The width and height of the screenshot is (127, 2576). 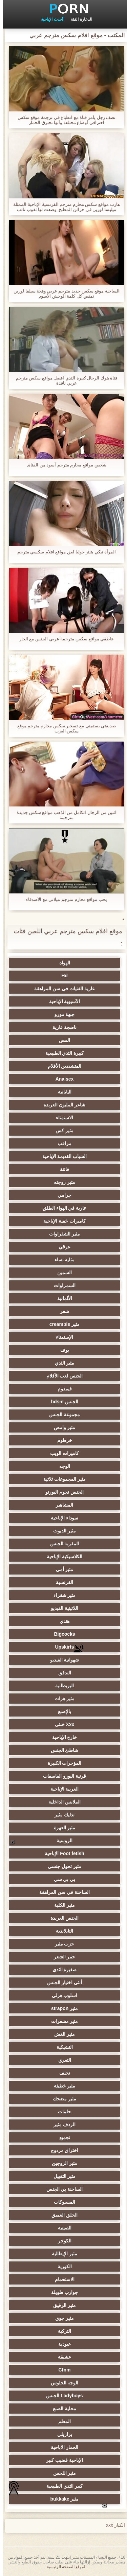 What do you see at coordinates (65, 836) in the screenshot?
I see `view achievements or awards` at bounding box center [65, 836].